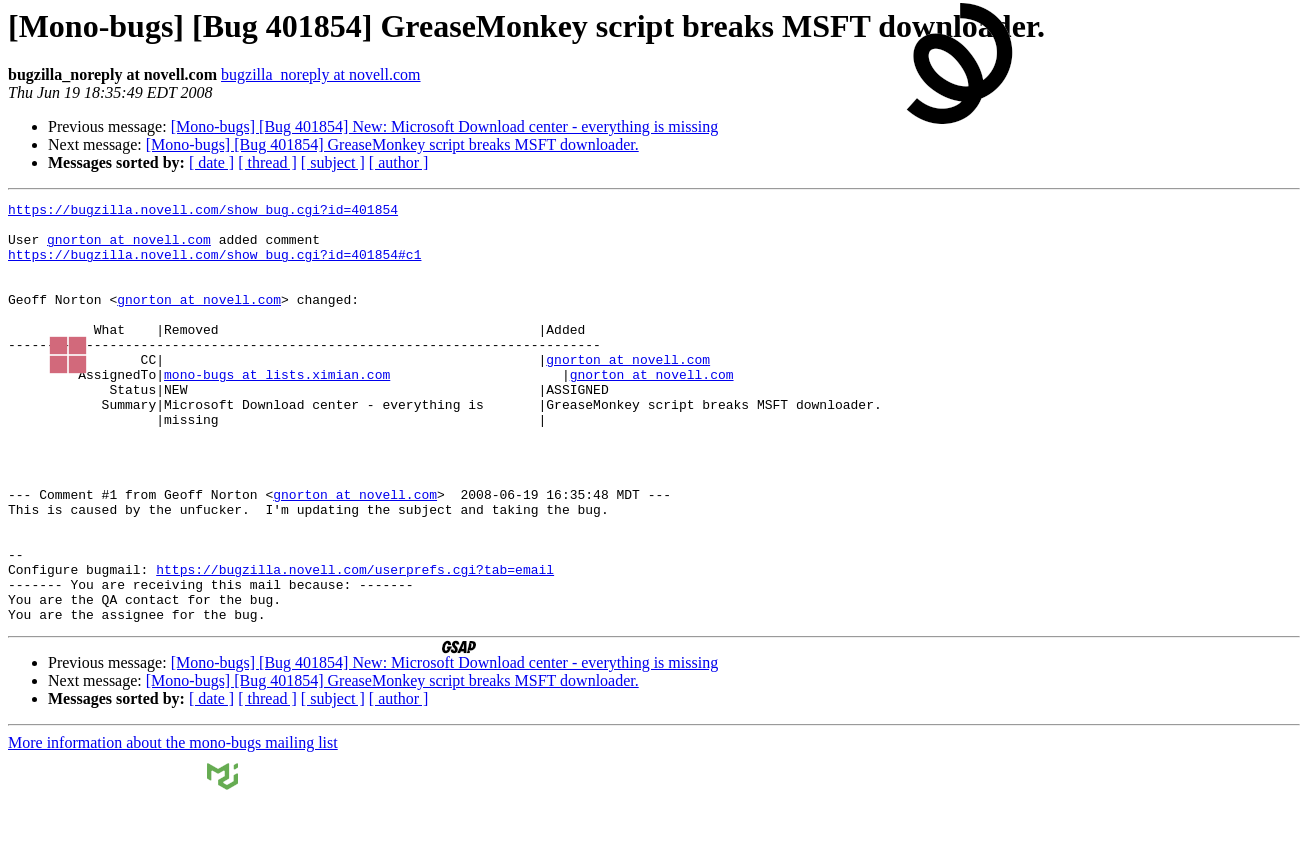  What do you see at coordinates (459, 647) in the screenshot?
I see `GSAP (GreenSock Animation Platform) brand logo` at bounding box center [459, 647].